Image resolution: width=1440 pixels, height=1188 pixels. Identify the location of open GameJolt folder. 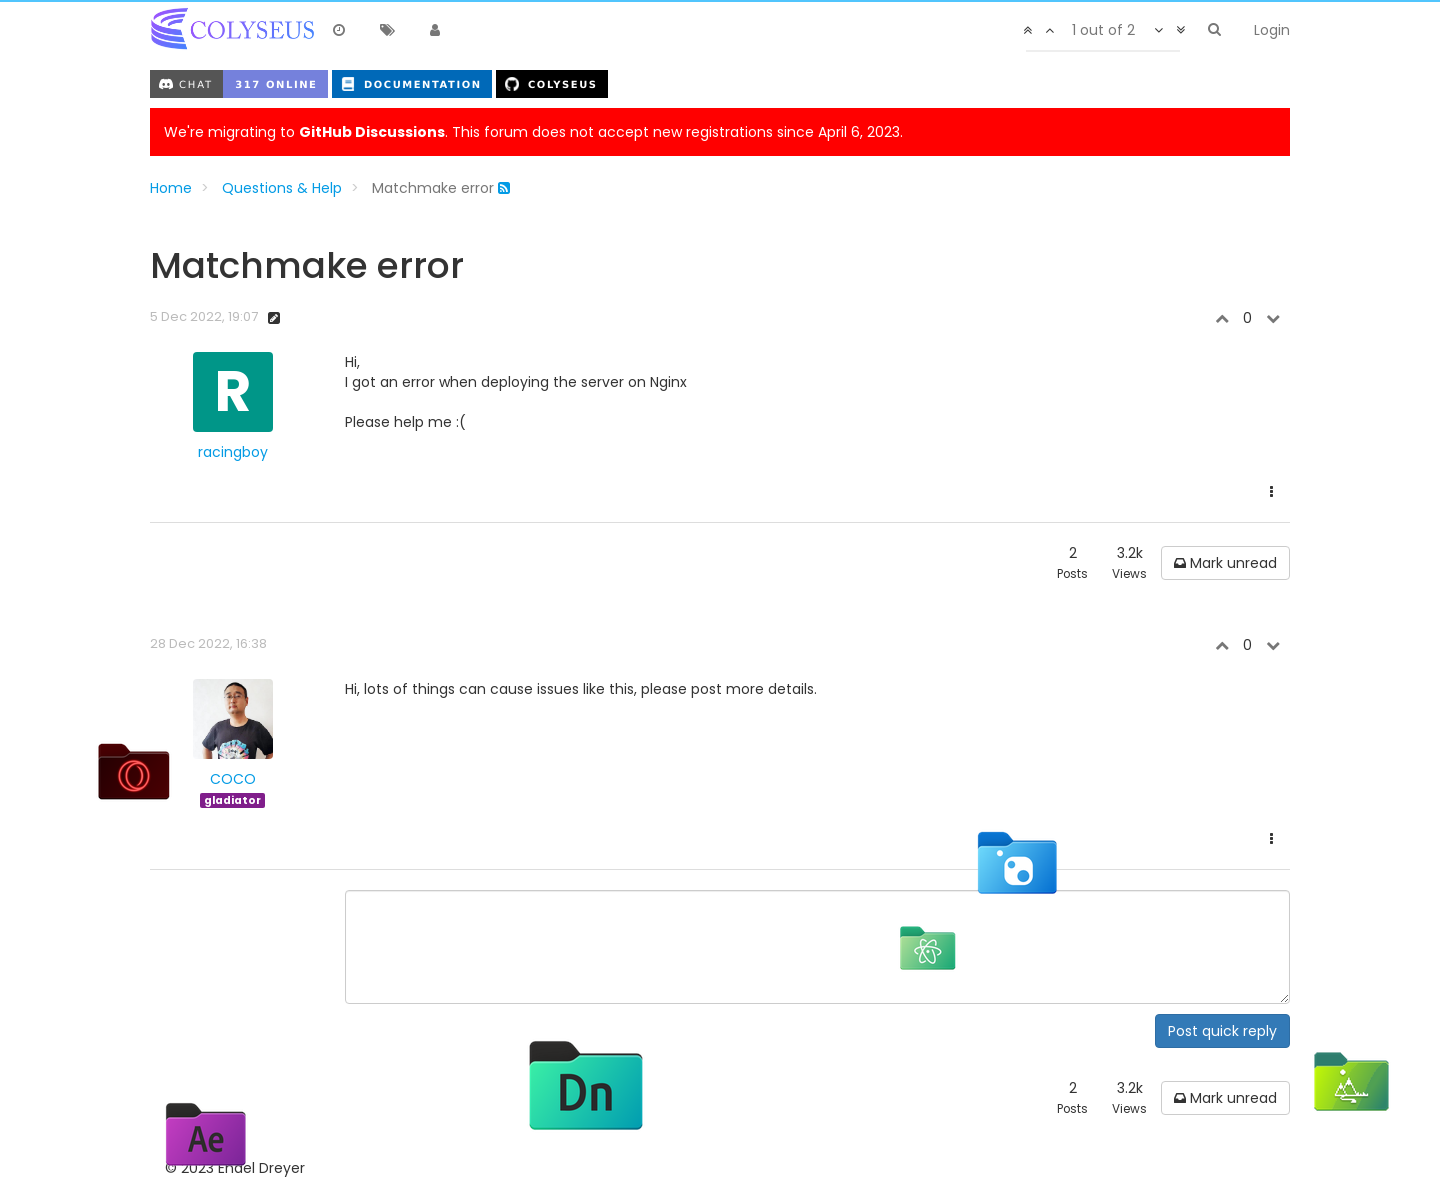
(1351, 1083).